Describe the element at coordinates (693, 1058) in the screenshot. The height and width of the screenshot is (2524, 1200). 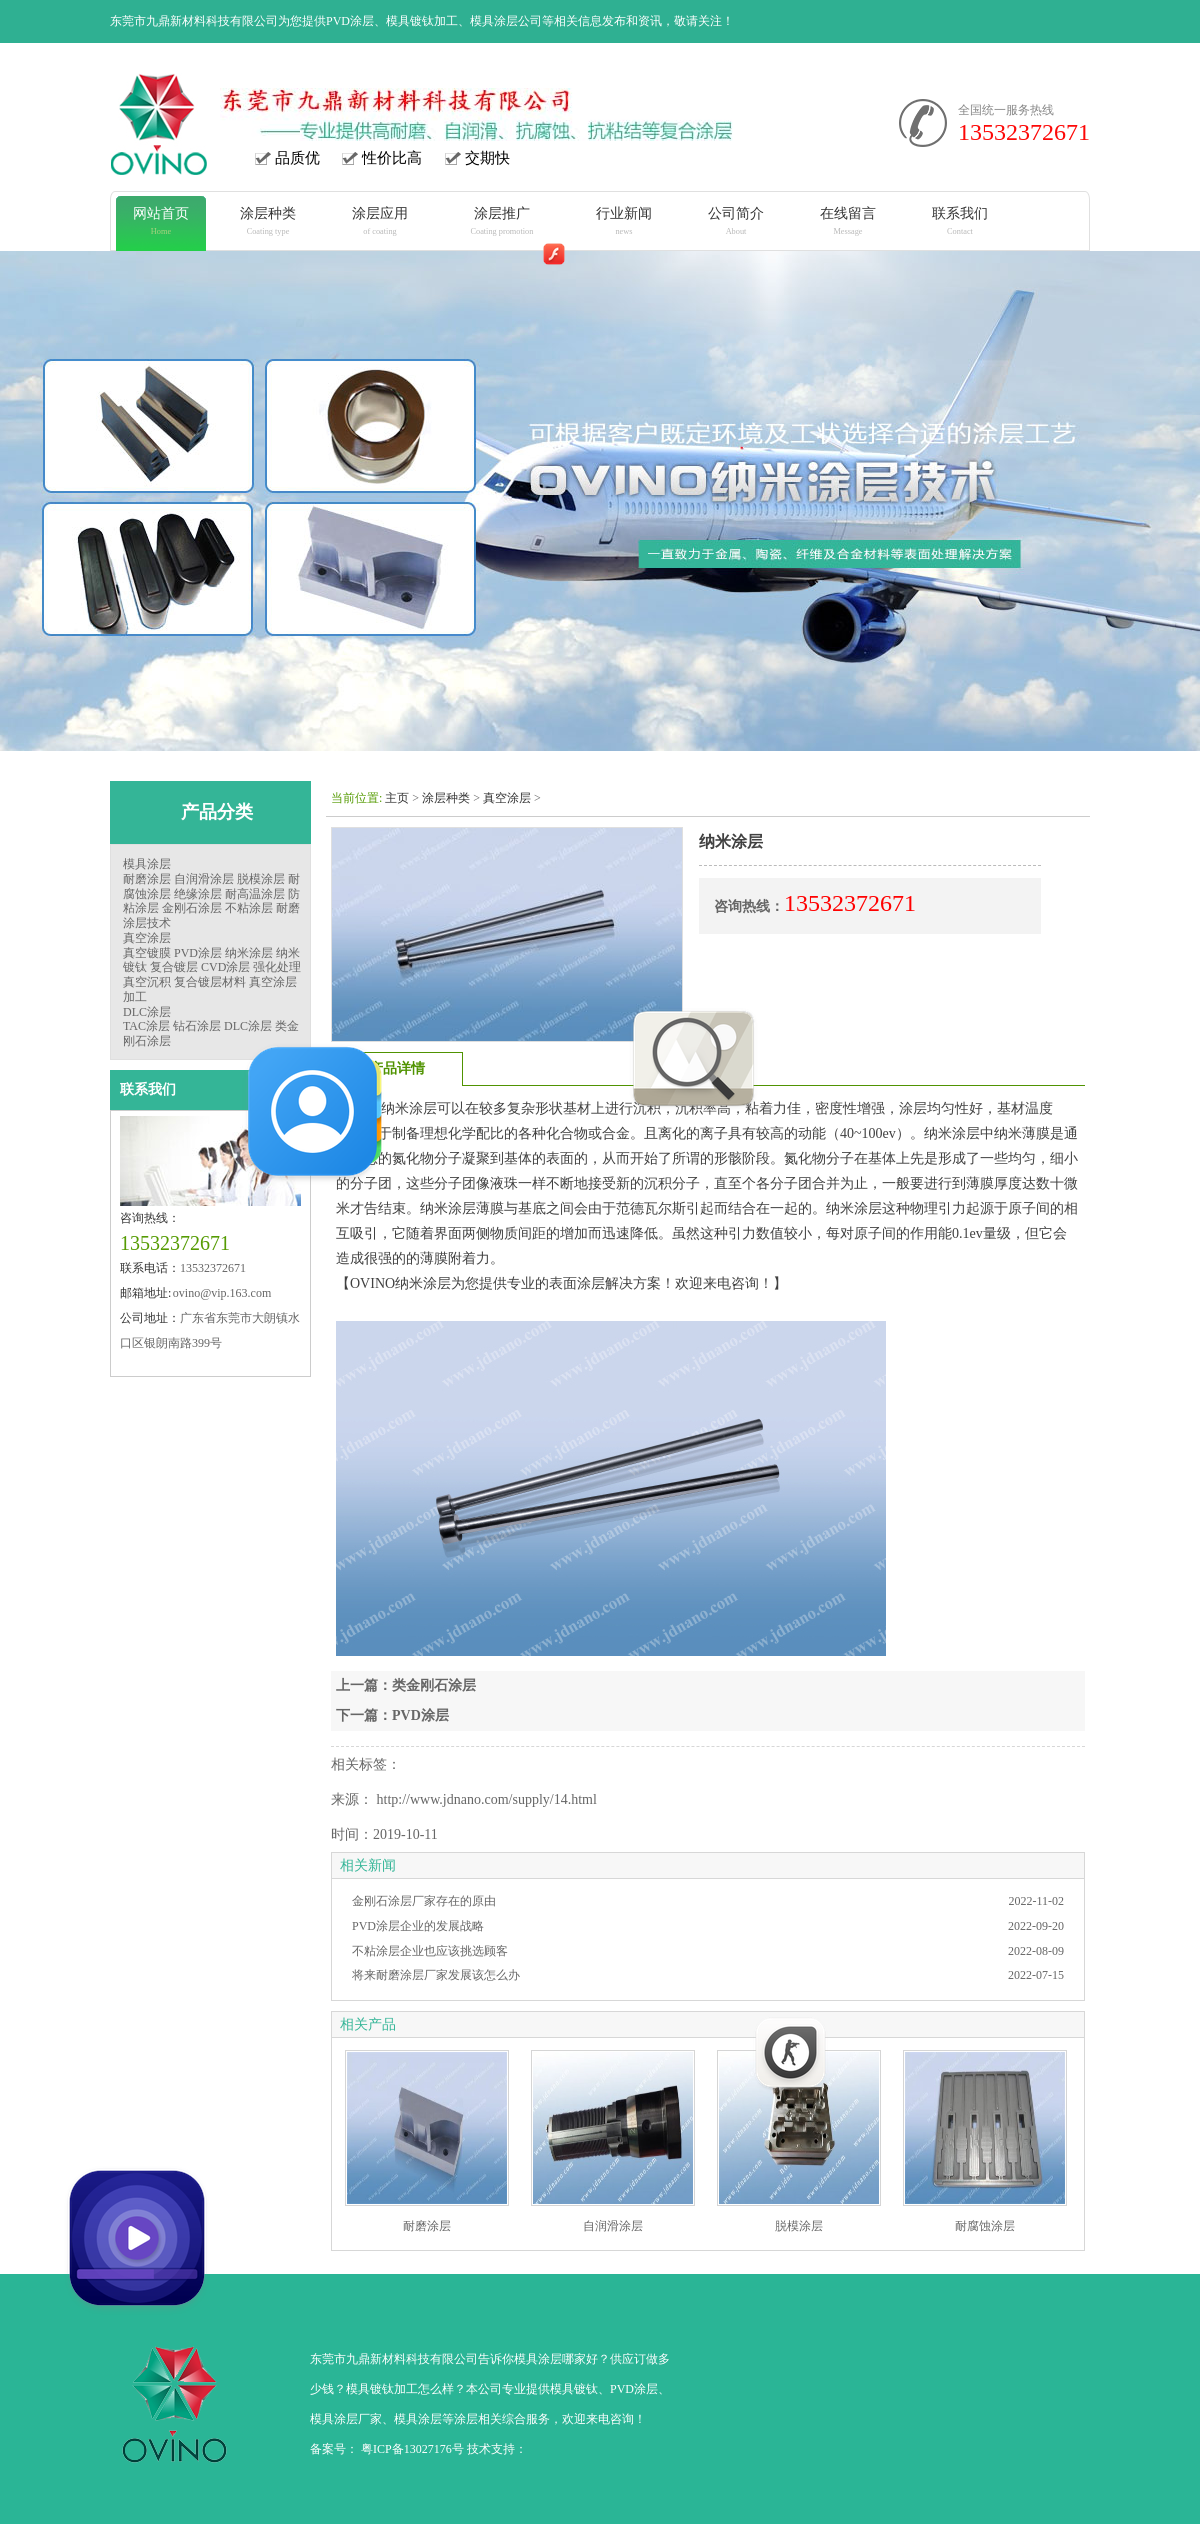
I see `open eye of mate image viewer application` at that location.